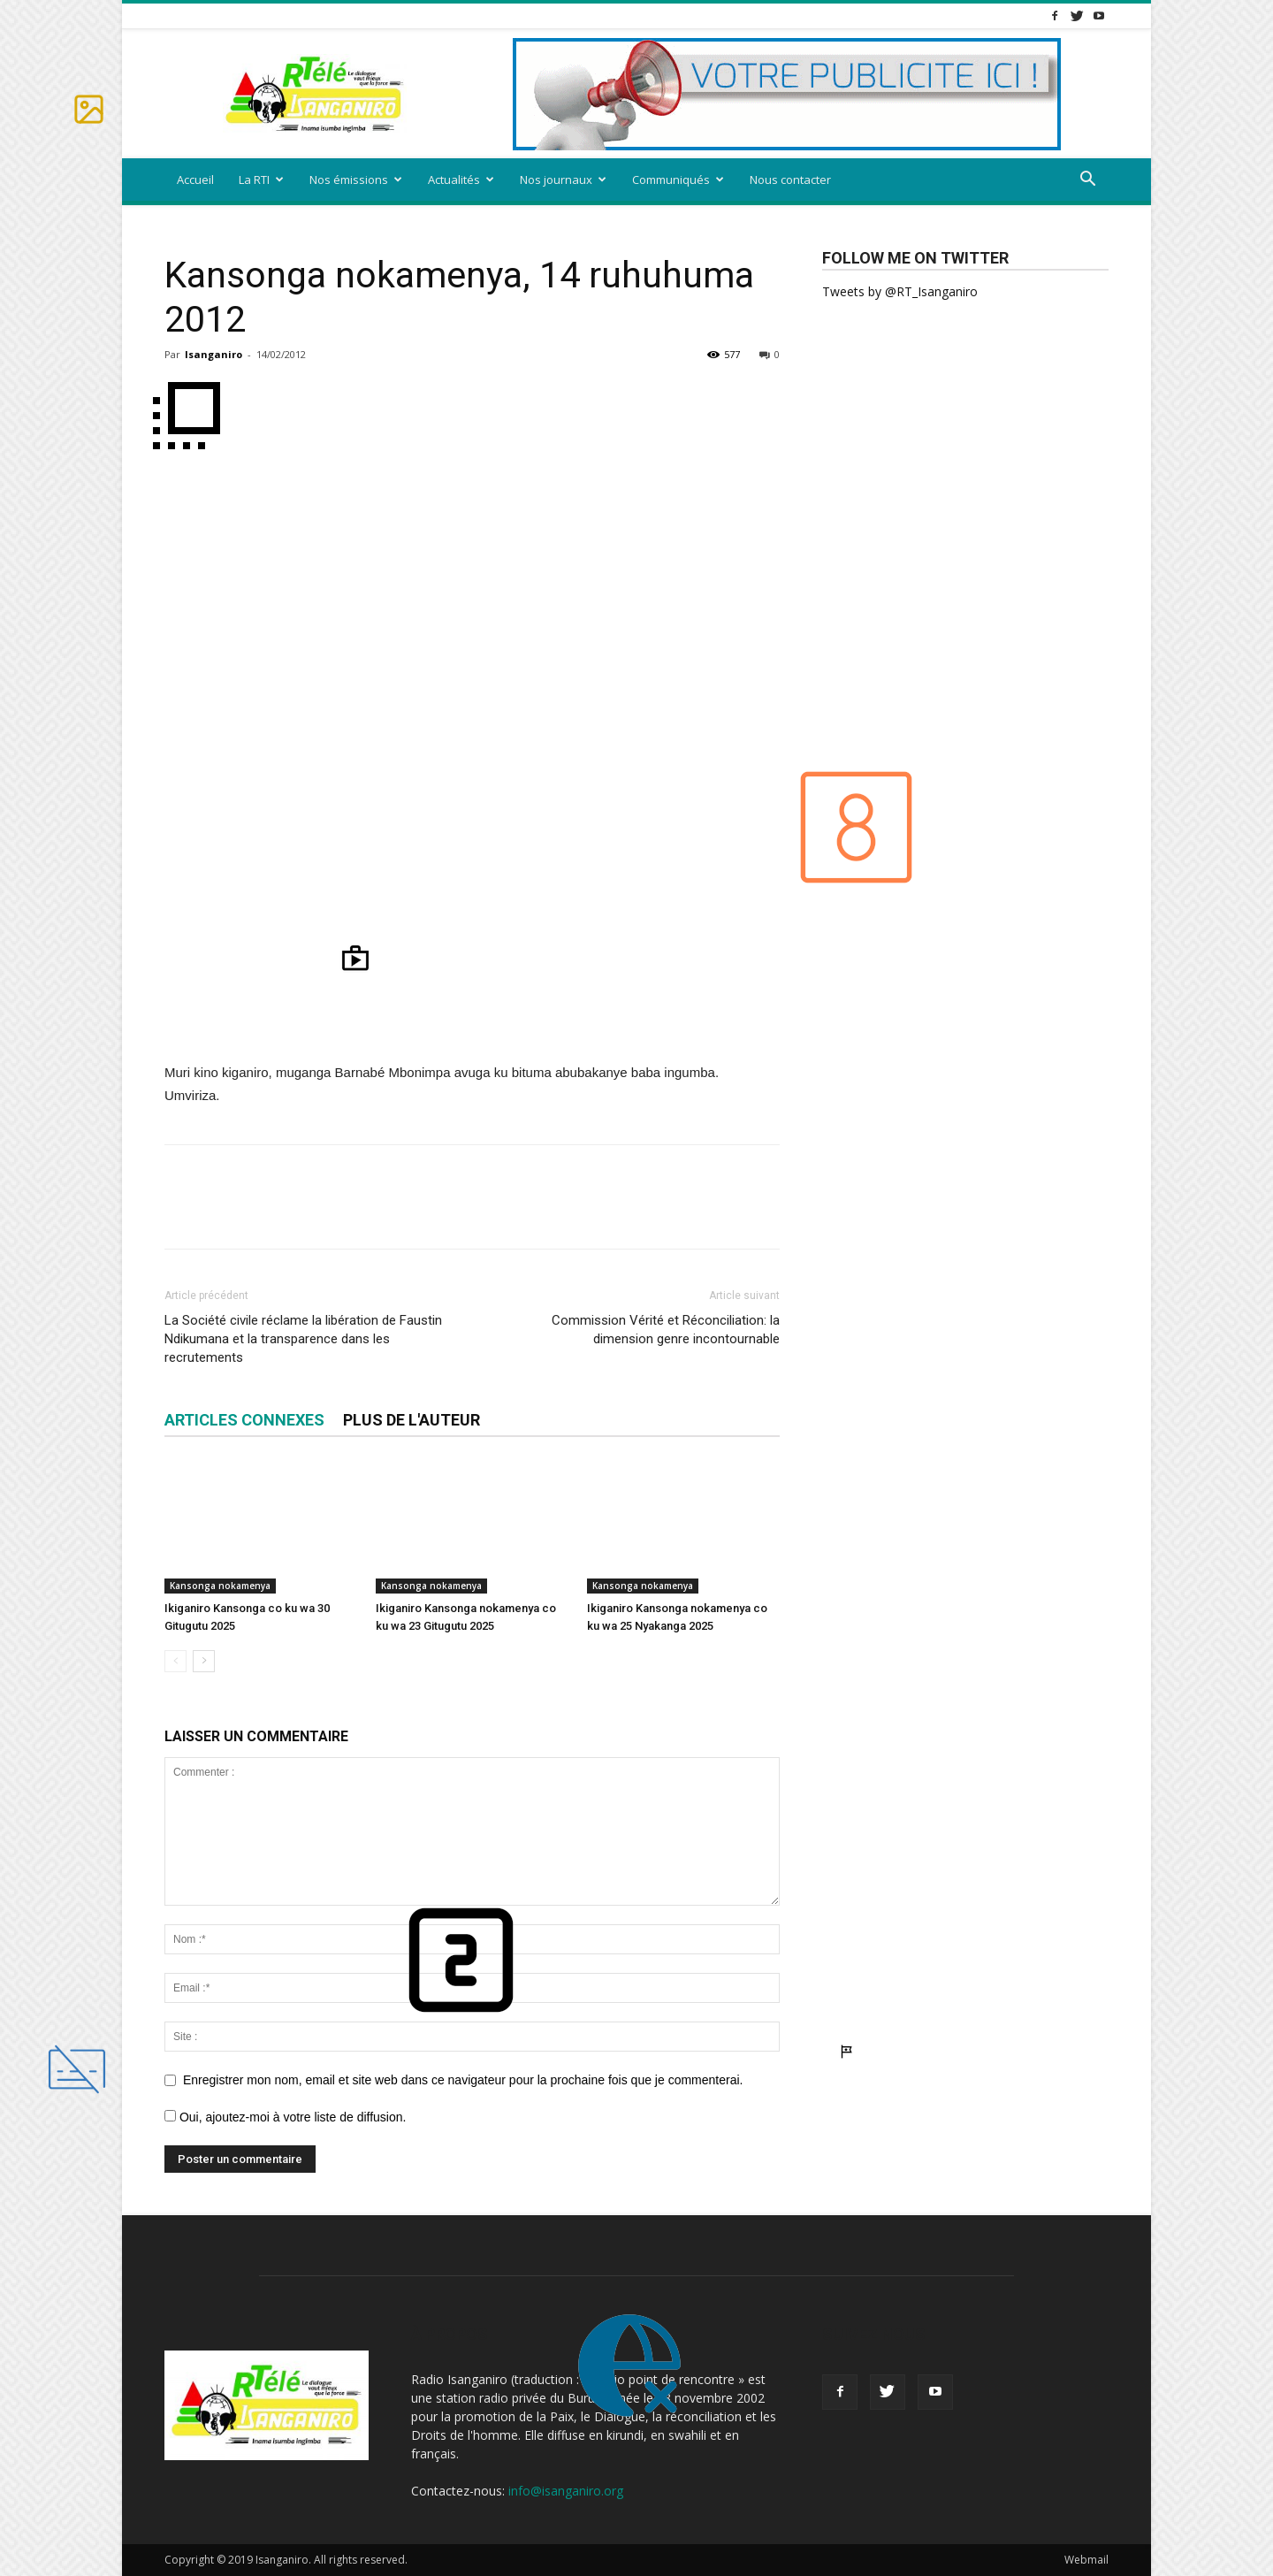 This screenshot has width=1273, height=2576. Describe the element at coordinates (461, 1960) in the screenshot. I see `indicates step 2 in a multi-step process` at that location.